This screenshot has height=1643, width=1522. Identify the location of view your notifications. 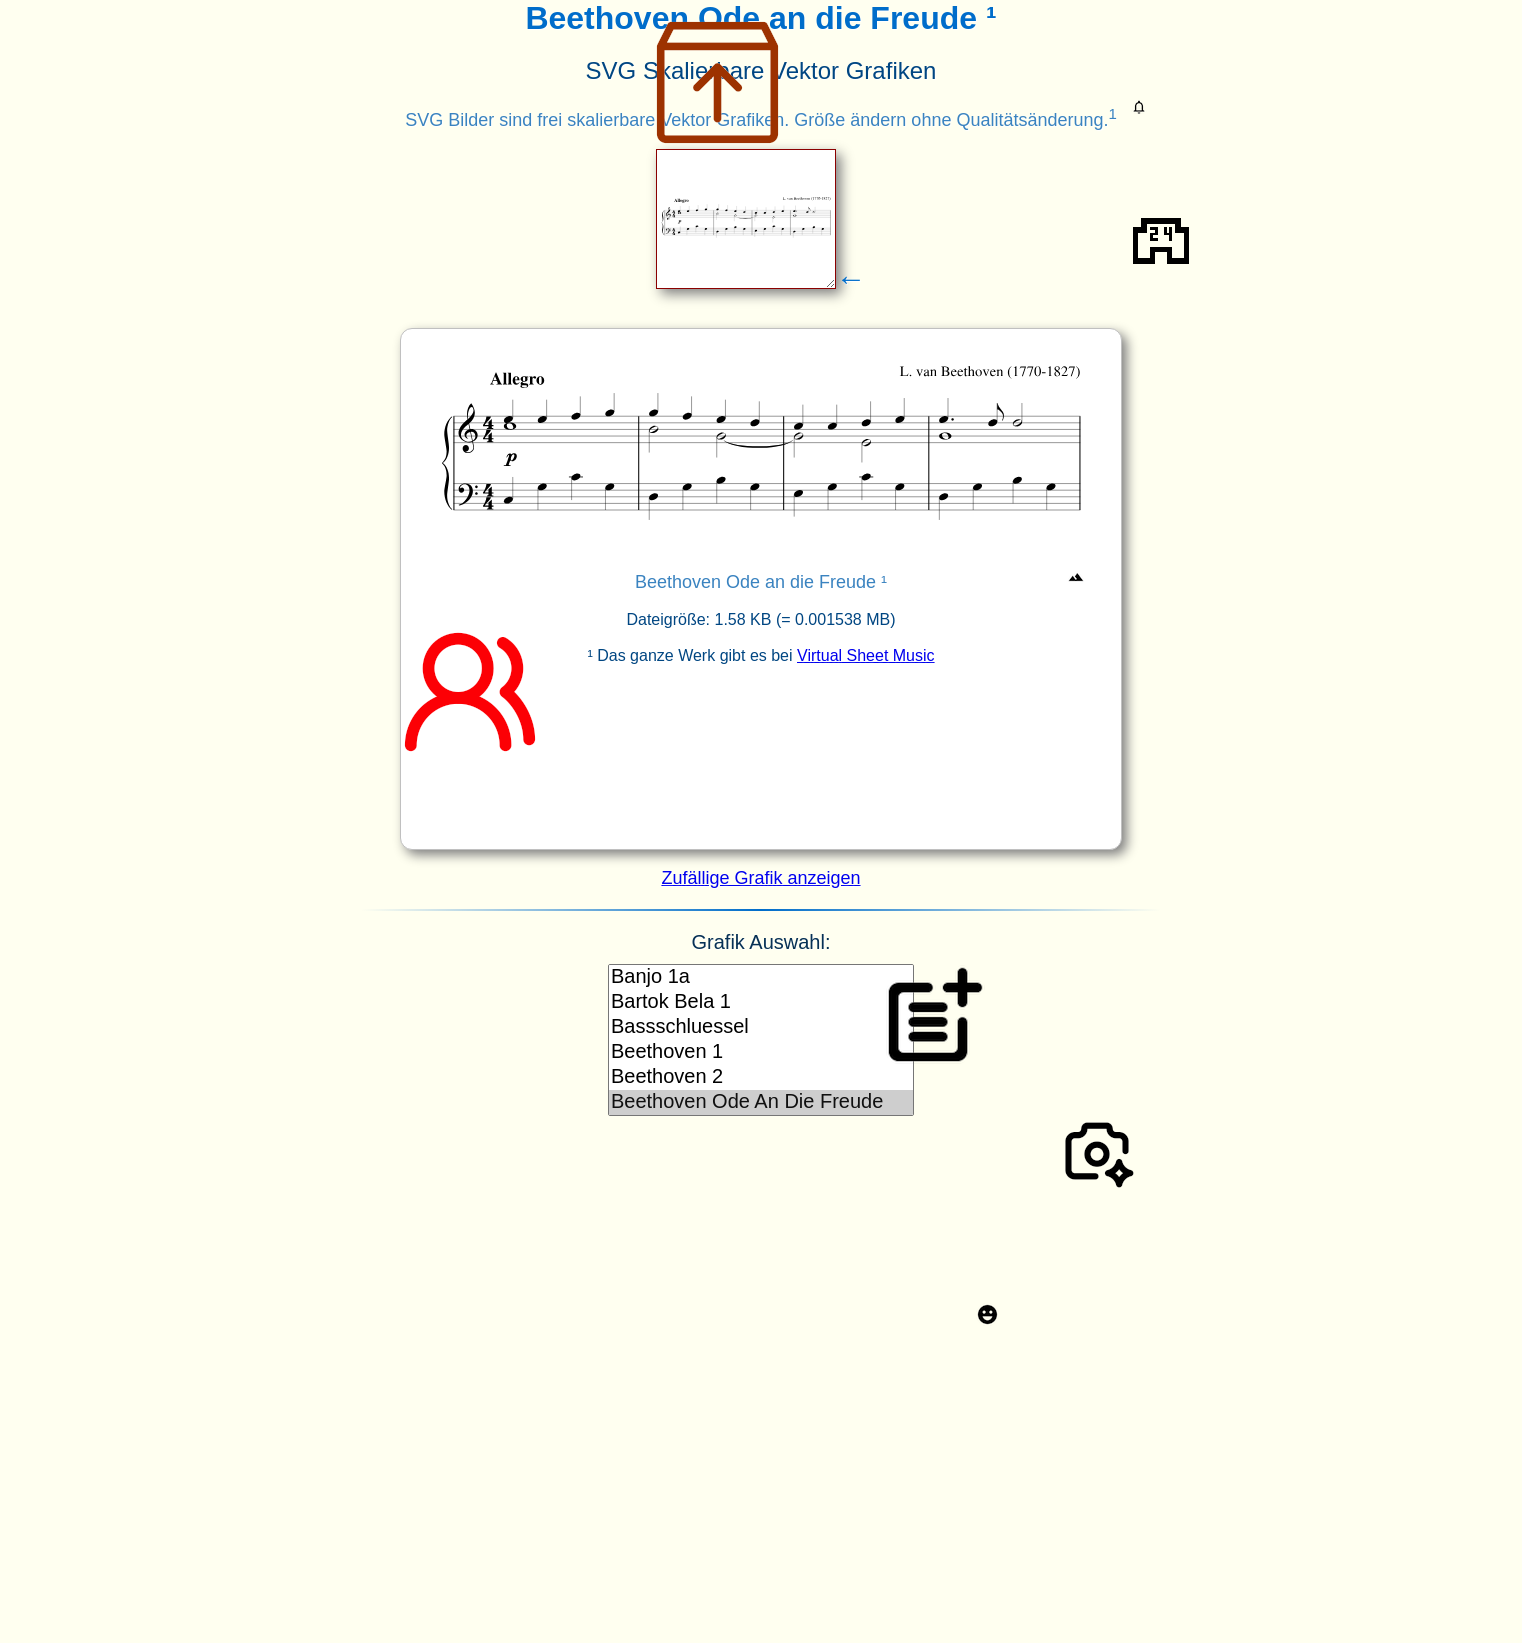
(1139, 107).